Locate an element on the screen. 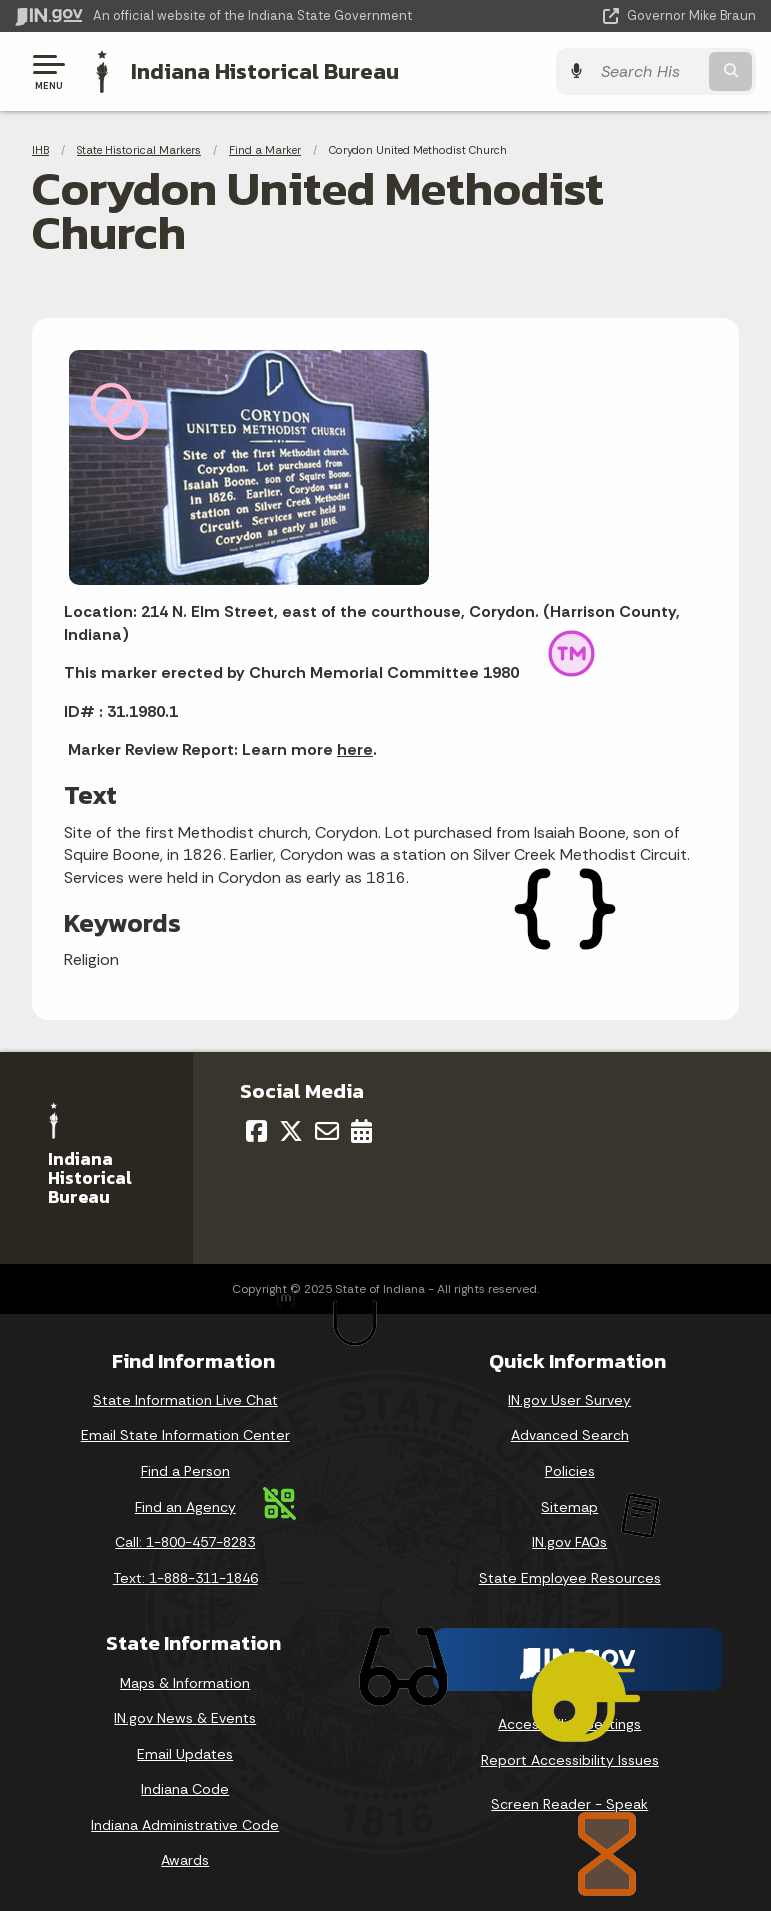 The image size is (771, 1911). indicates a loading or processing state is located at coordinates (607, 1854).